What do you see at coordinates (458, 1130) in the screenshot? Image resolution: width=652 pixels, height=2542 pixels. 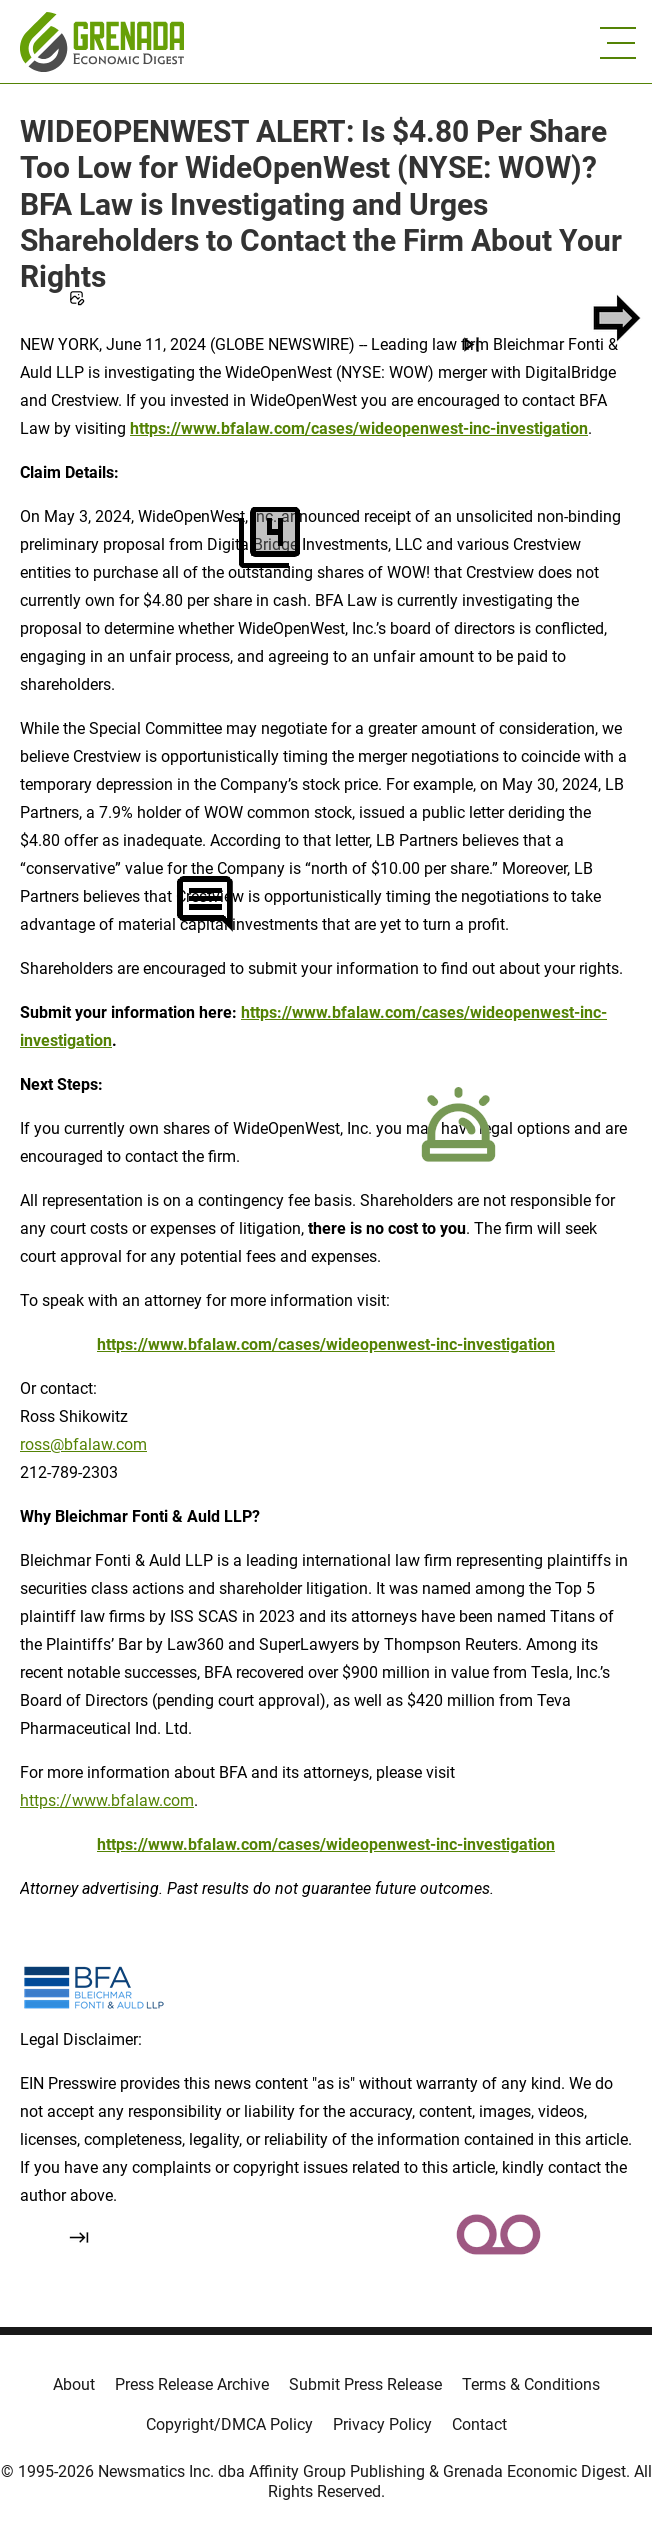 I see `indicates an active alert or emergency notification` at bounding box center [458, 1130].